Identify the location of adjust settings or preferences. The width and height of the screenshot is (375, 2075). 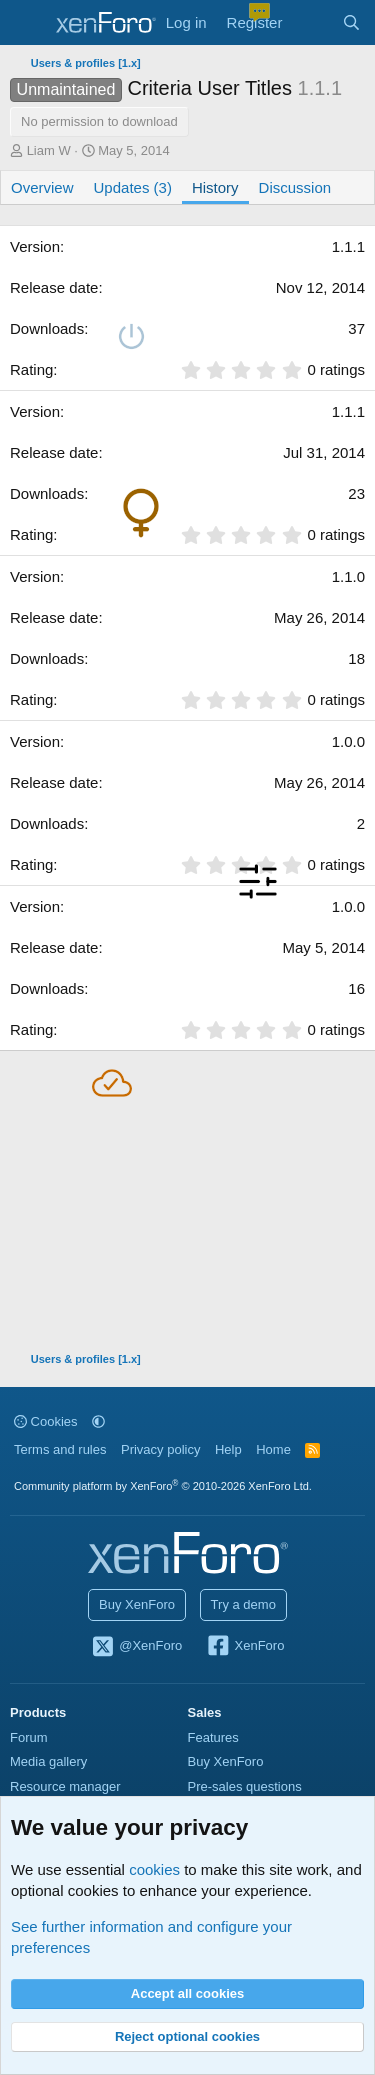
(258, 881).